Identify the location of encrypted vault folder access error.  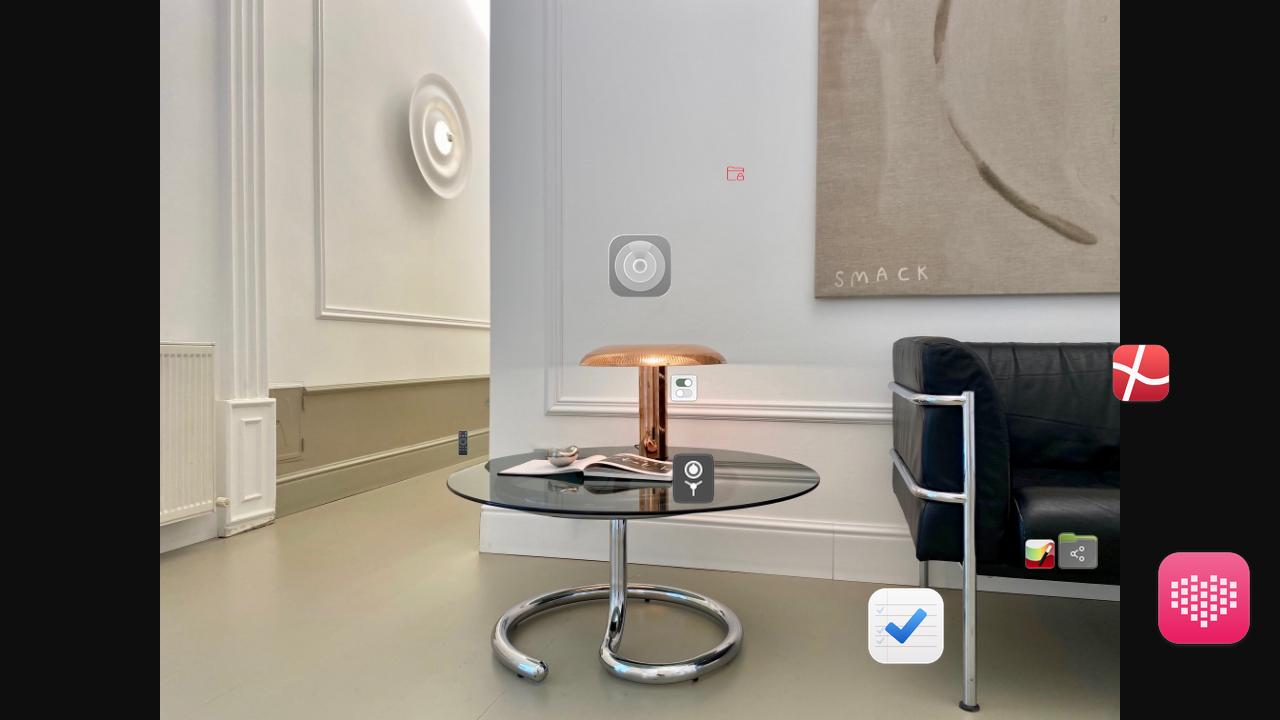
(735, 173).